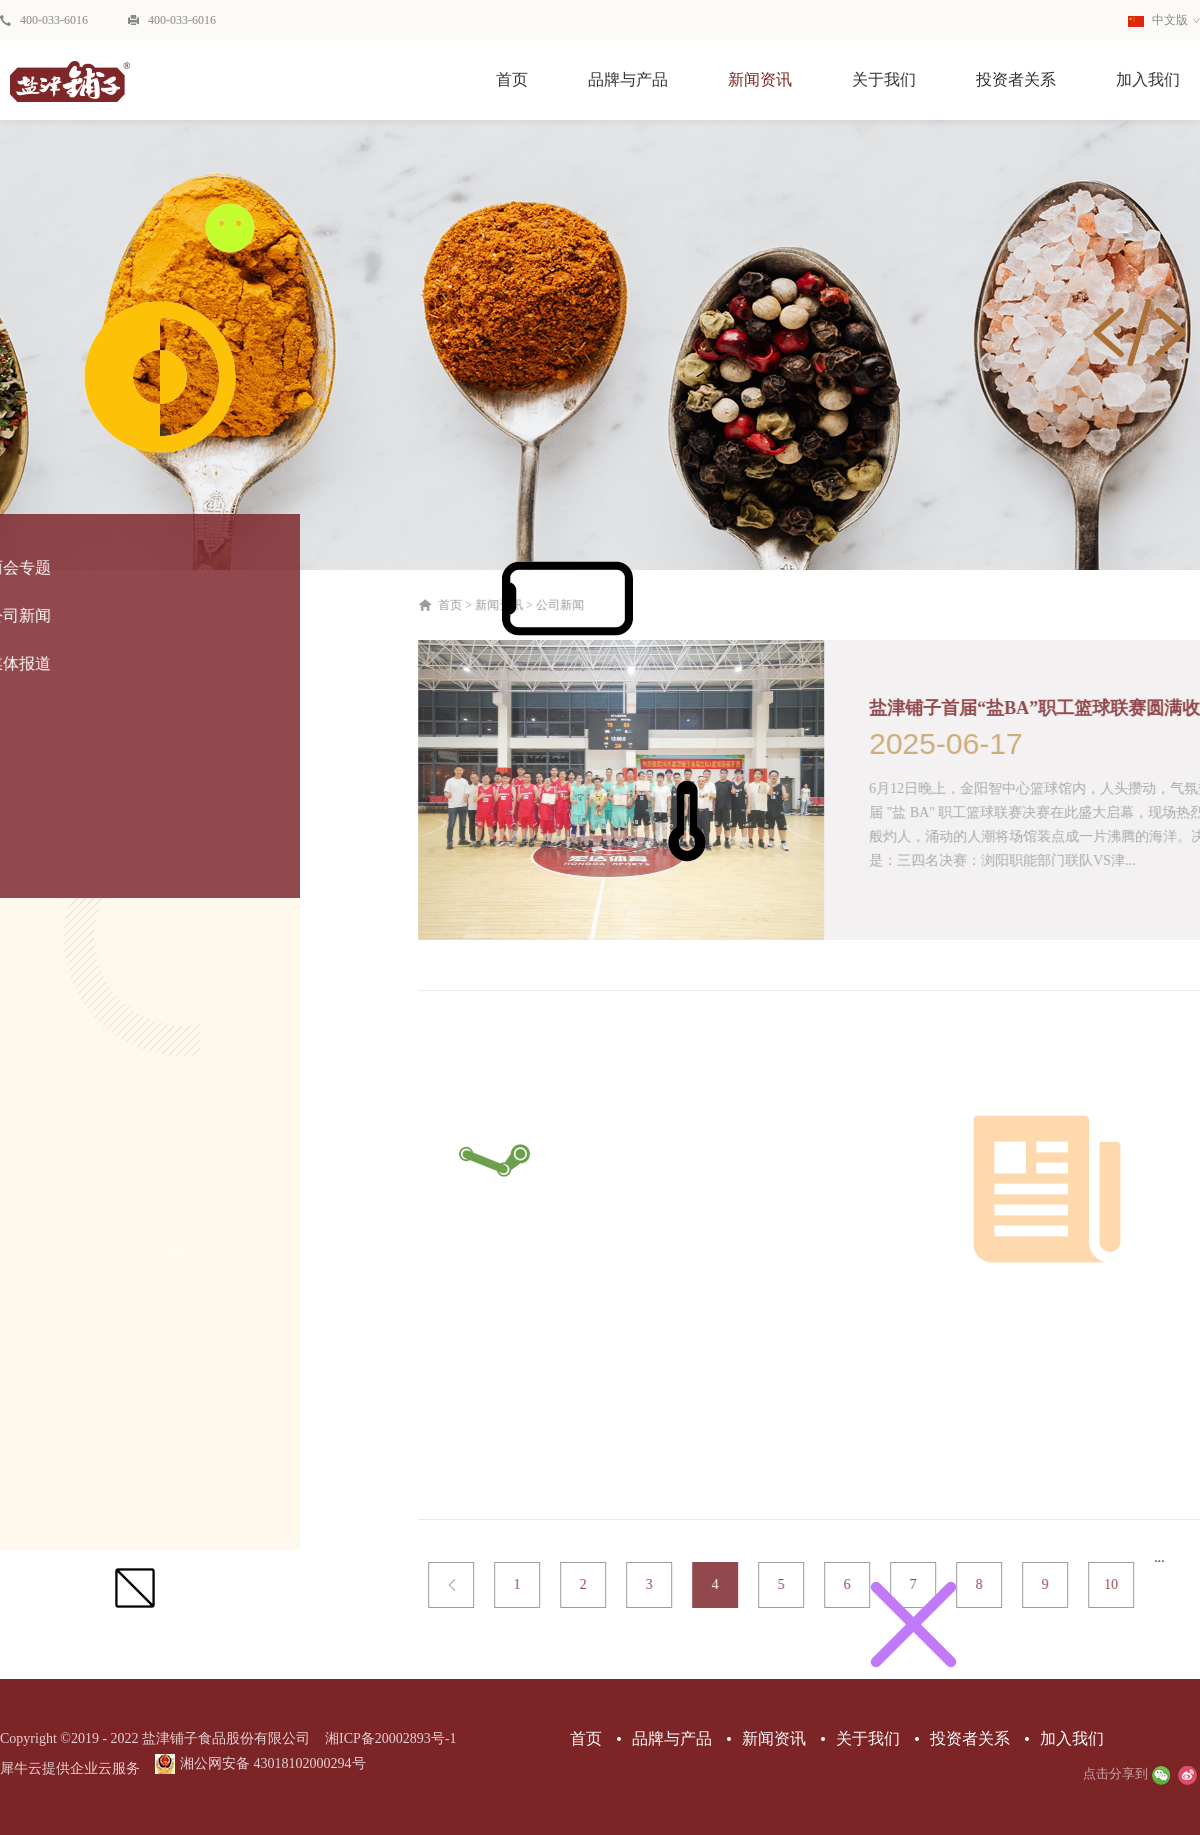  What do you see at coordinates (687, 821) in the screenshot?
I see `view current temperature` at bounding box center [687, 821].